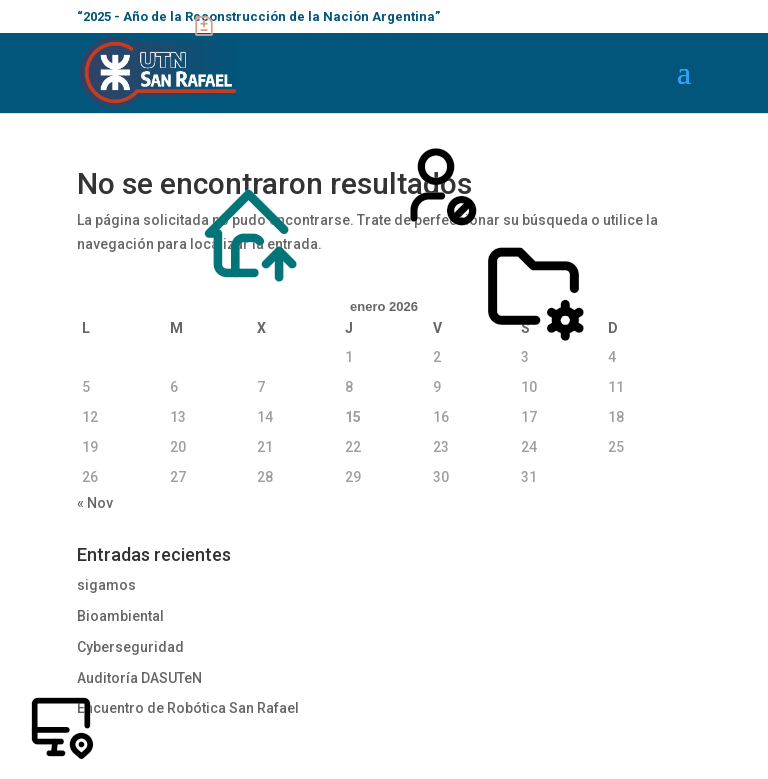 Image resolution: width=768 pixels, height=779 pixels. I want to click on view file differences or changes, so click(204, 26).